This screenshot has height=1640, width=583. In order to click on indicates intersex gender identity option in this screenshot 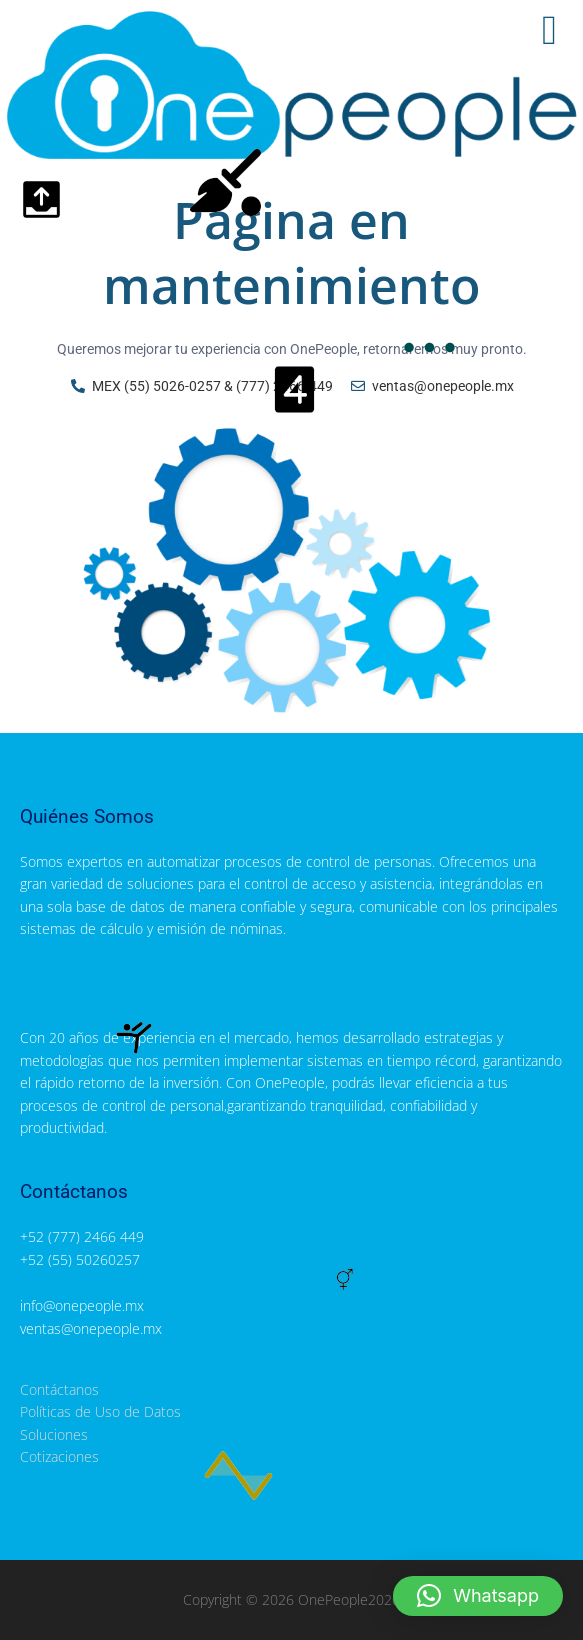, I will do `click(344, 1279)`.